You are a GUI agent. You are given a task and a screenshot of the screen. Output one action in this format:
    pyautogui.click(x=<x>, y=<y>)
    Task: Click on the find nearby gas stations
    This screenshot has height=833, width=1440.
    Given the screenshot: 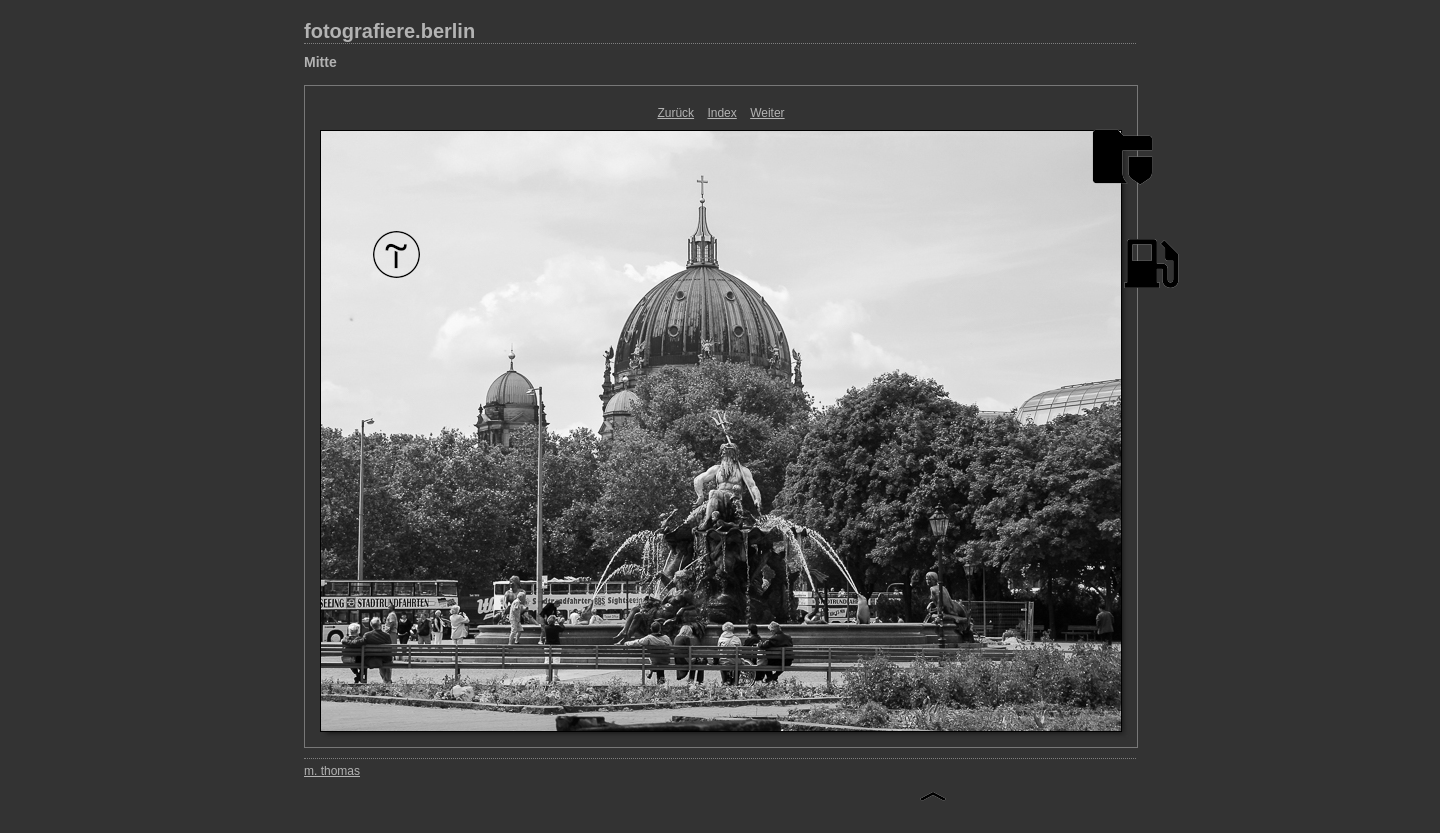 What is the action you would take?
    pyautogui.click(x=1151, y=263)
    